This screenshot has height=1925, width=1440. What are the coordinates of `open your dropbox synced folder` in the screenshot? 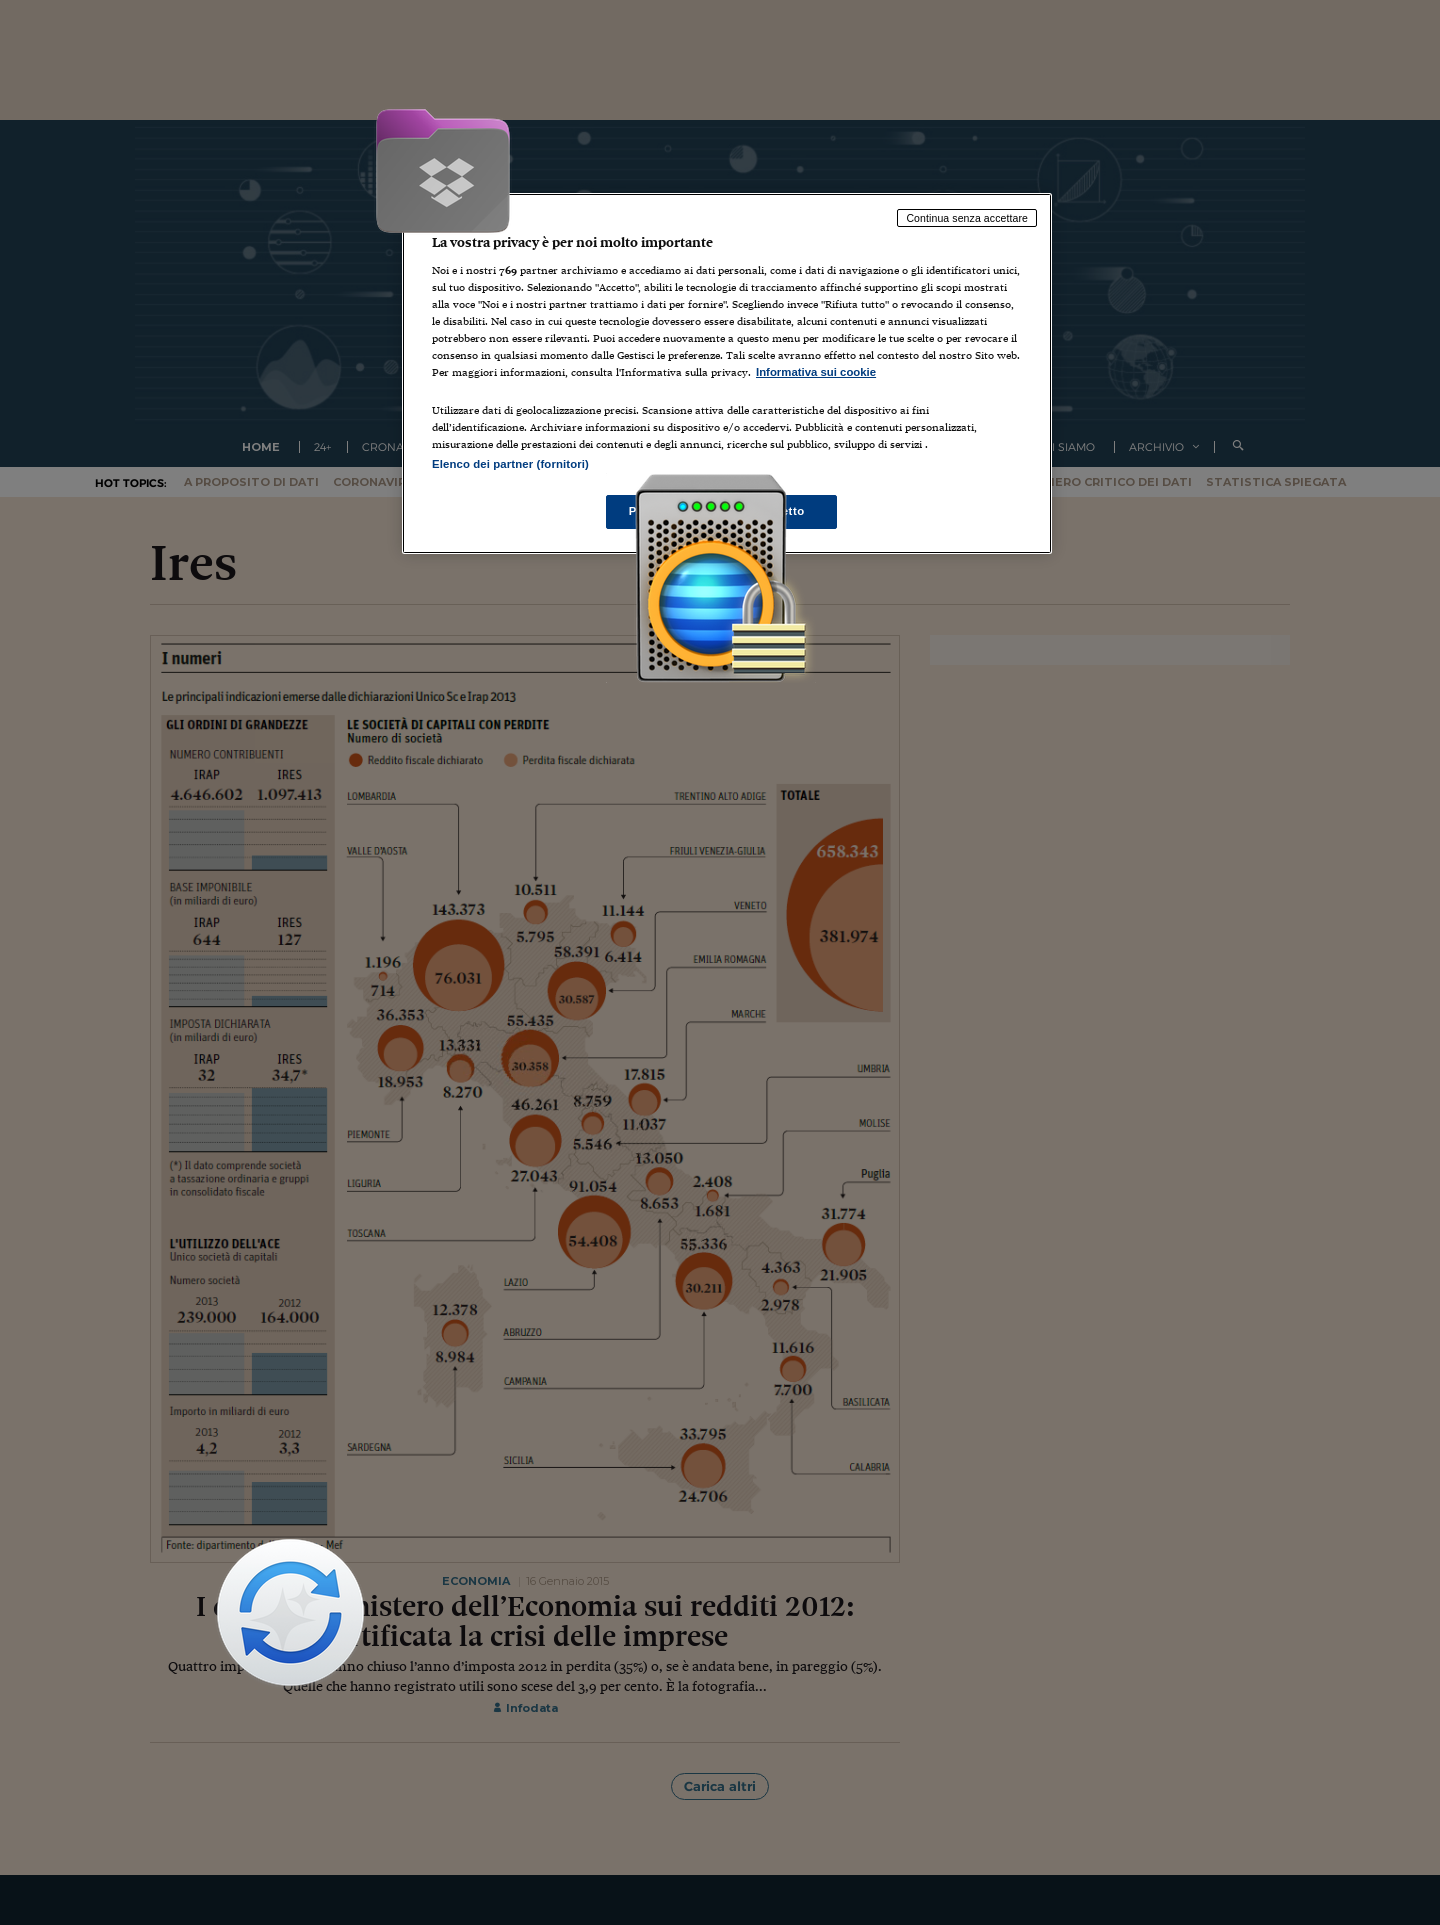 It's located at (443, 171).